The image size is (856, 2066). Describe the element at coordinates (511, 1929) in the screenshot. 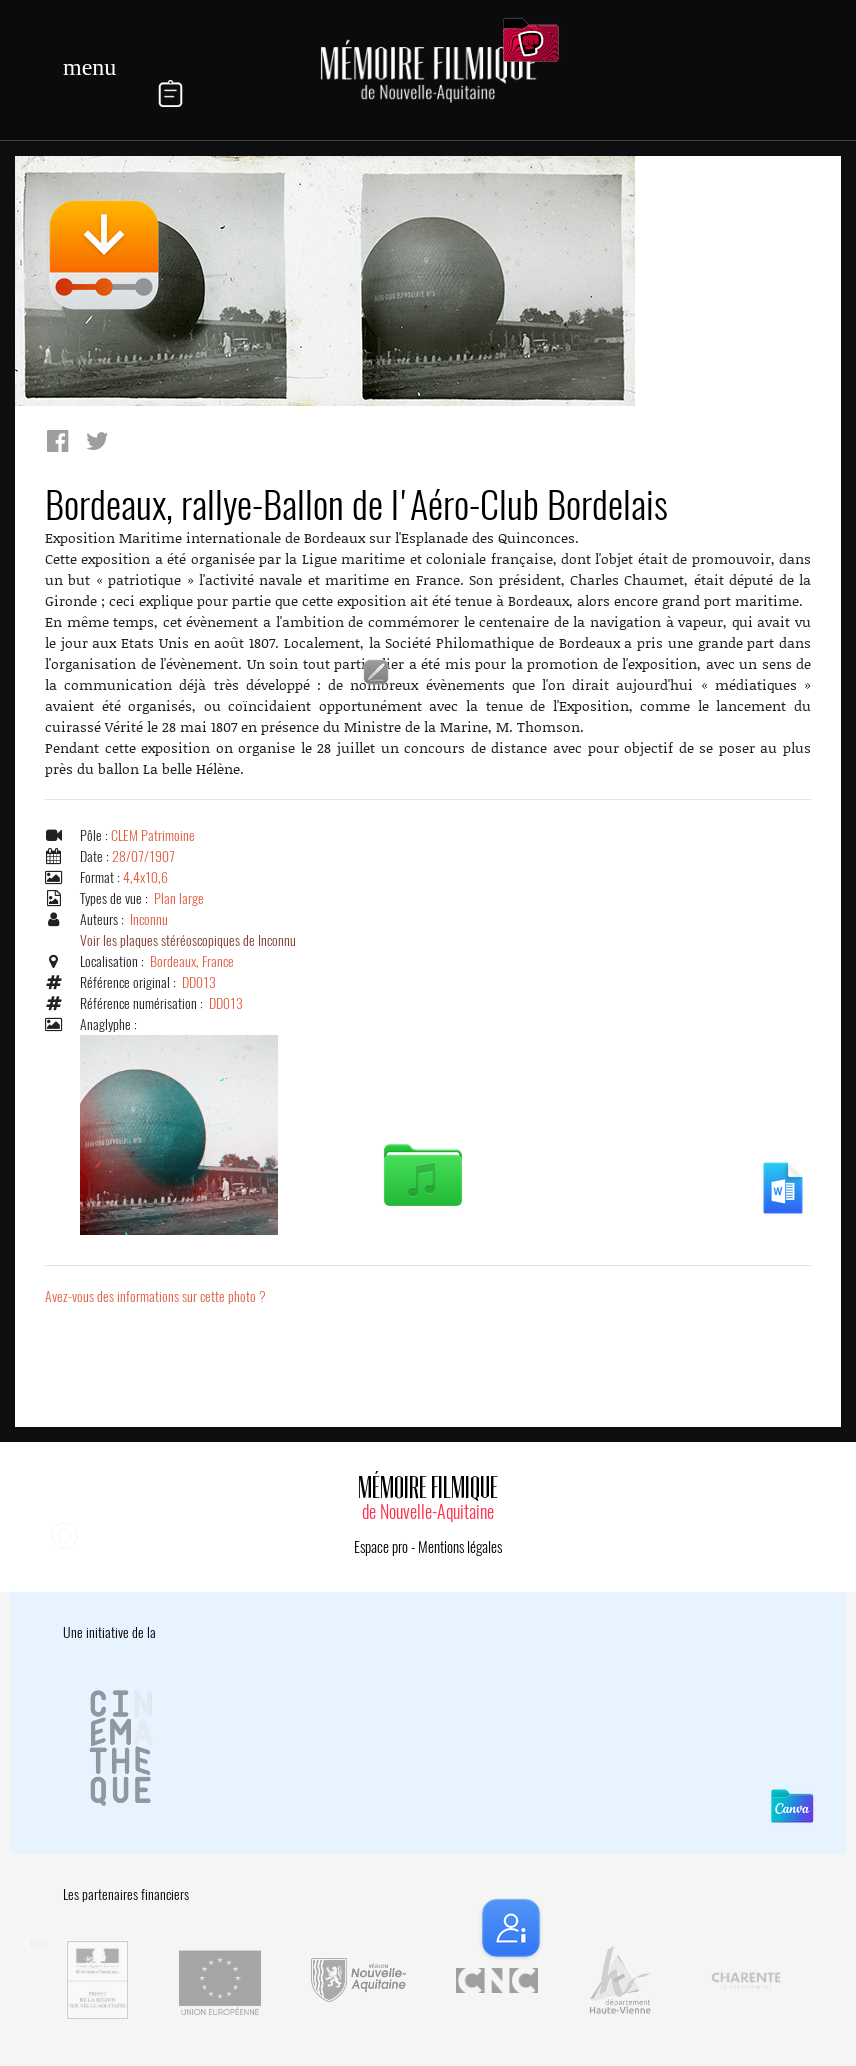

I see `open user account preferences` at that location.